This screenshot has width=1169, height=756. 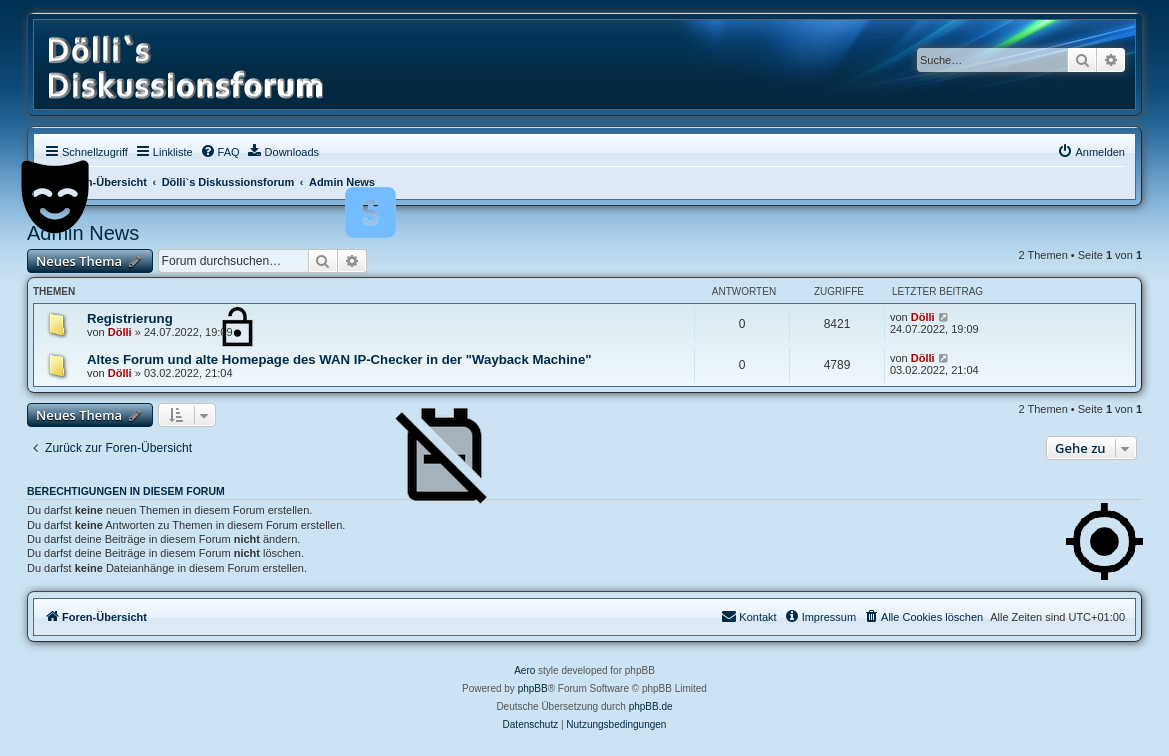 What do you see at coordinates (55, 194) in the screenshot?
I see `switch to theater or entertainment mode` at bounding box center [55, 194].